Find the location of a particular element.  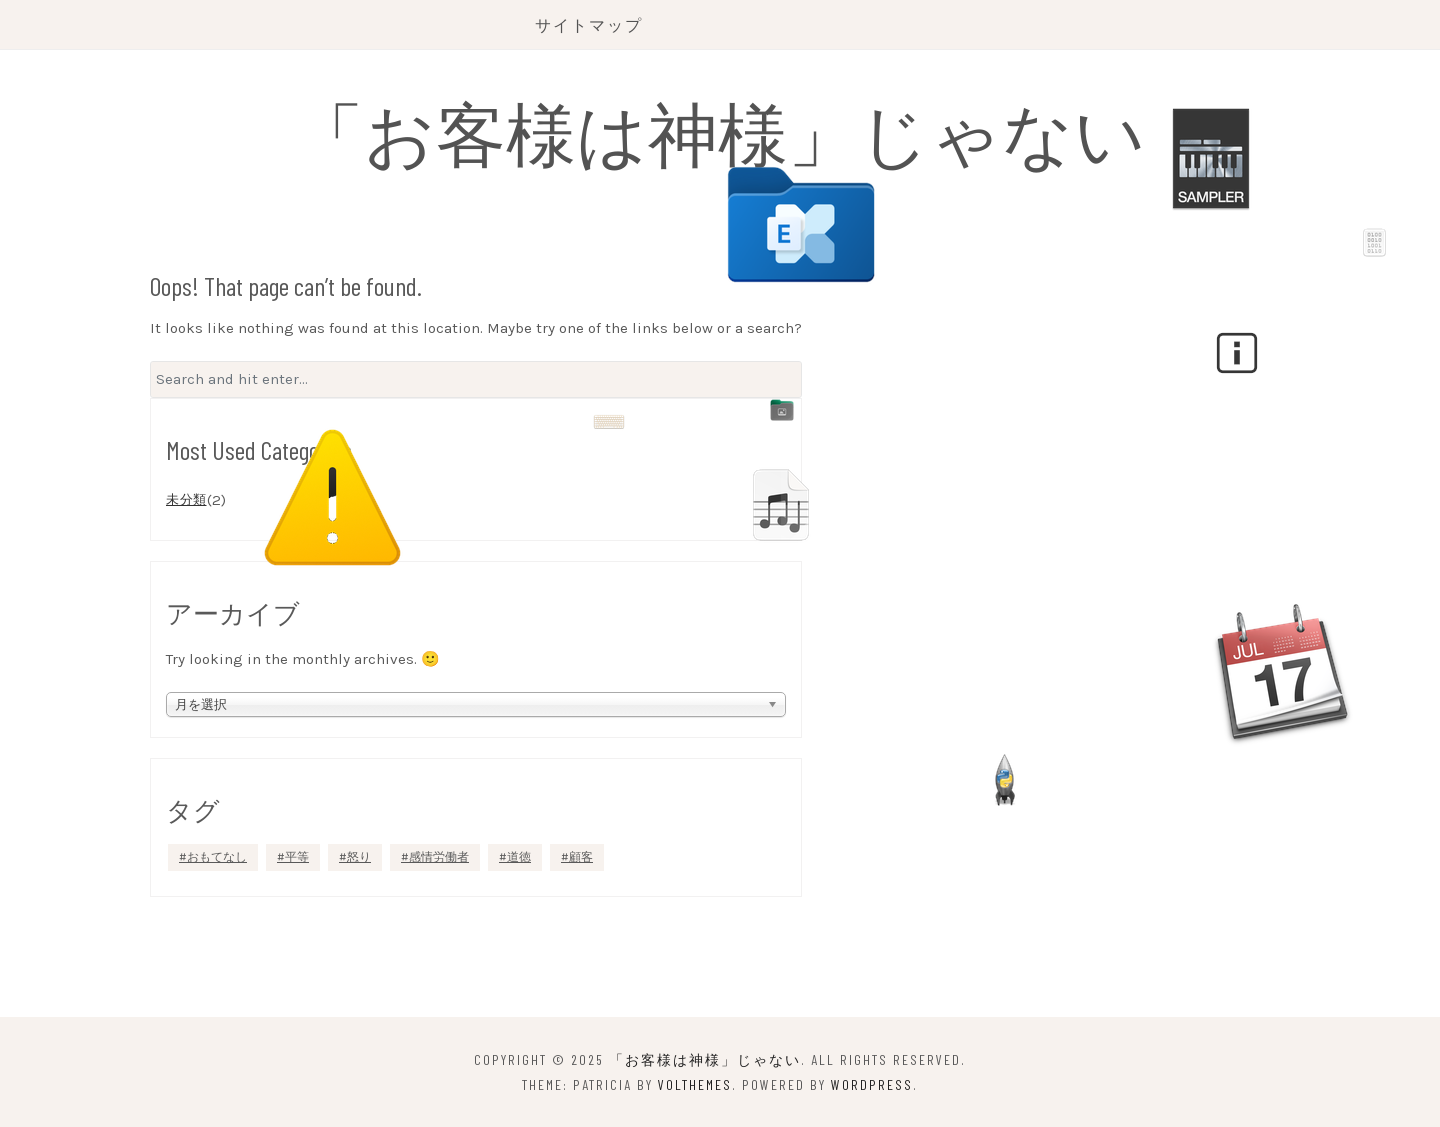

bluetooth keyboard connected is located at coordinates (609, 422).